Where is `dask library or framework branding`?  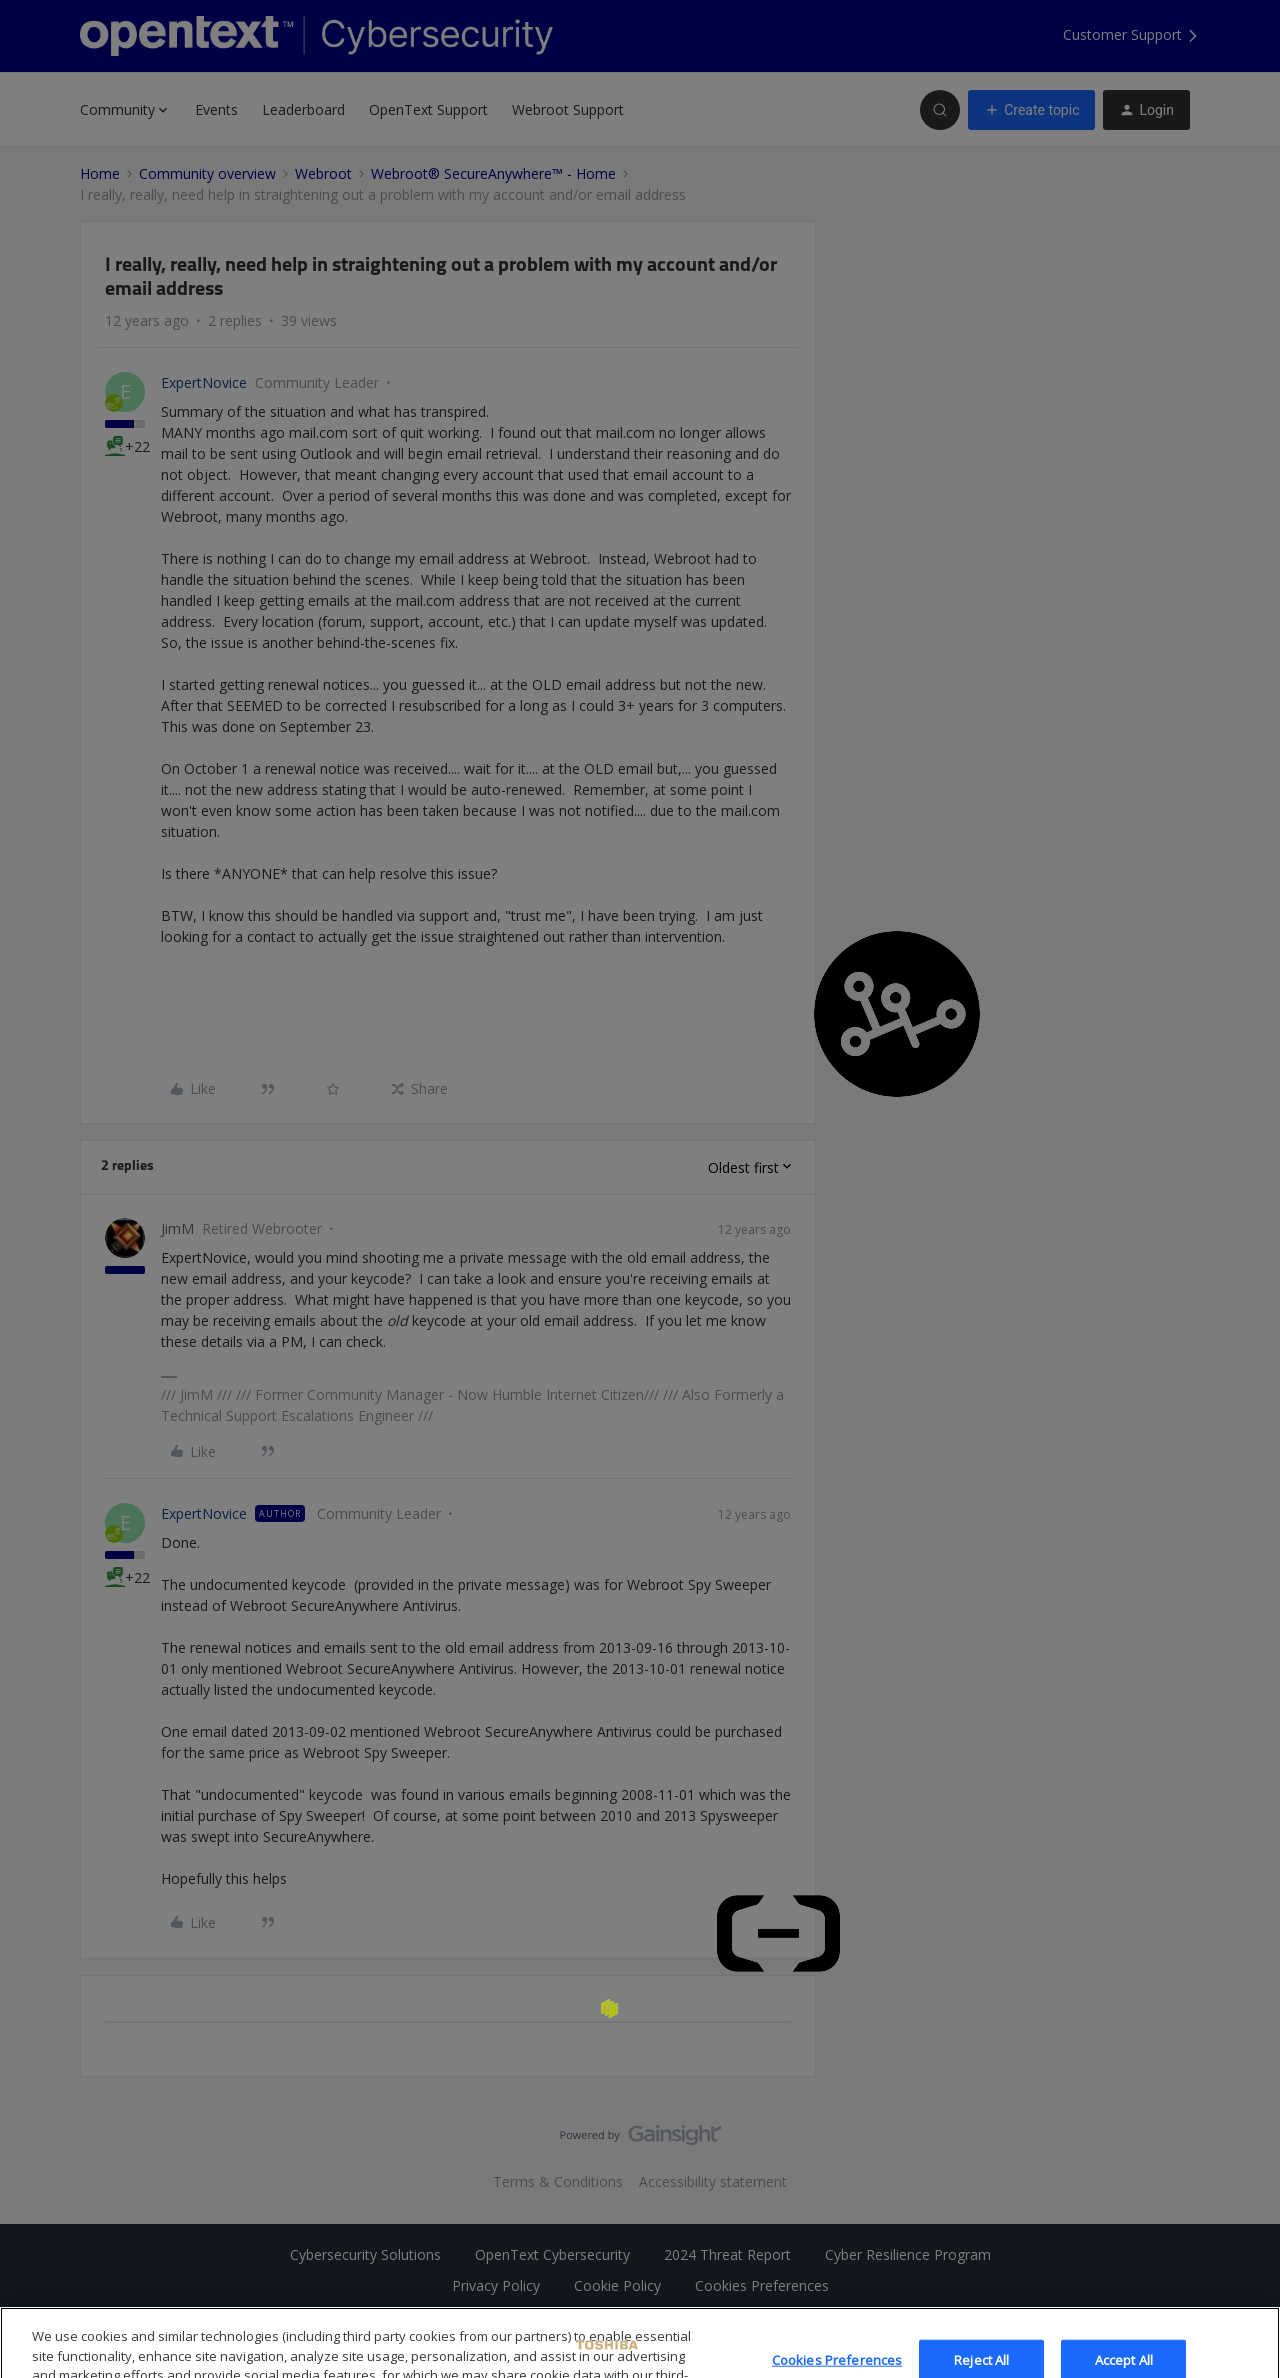 dask library or framework branding is located at coordinates (609, 2008).